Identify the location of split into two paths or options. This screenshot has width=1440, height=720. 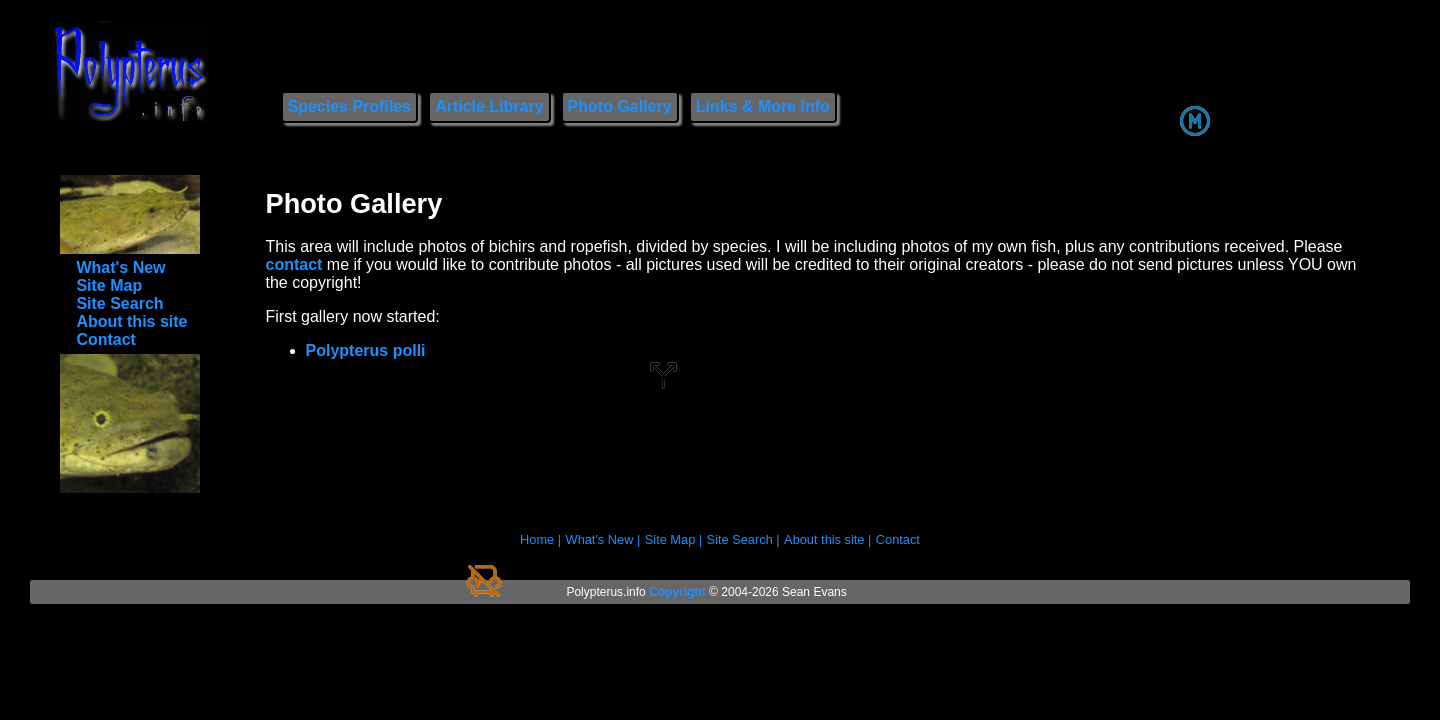
(663, 375).